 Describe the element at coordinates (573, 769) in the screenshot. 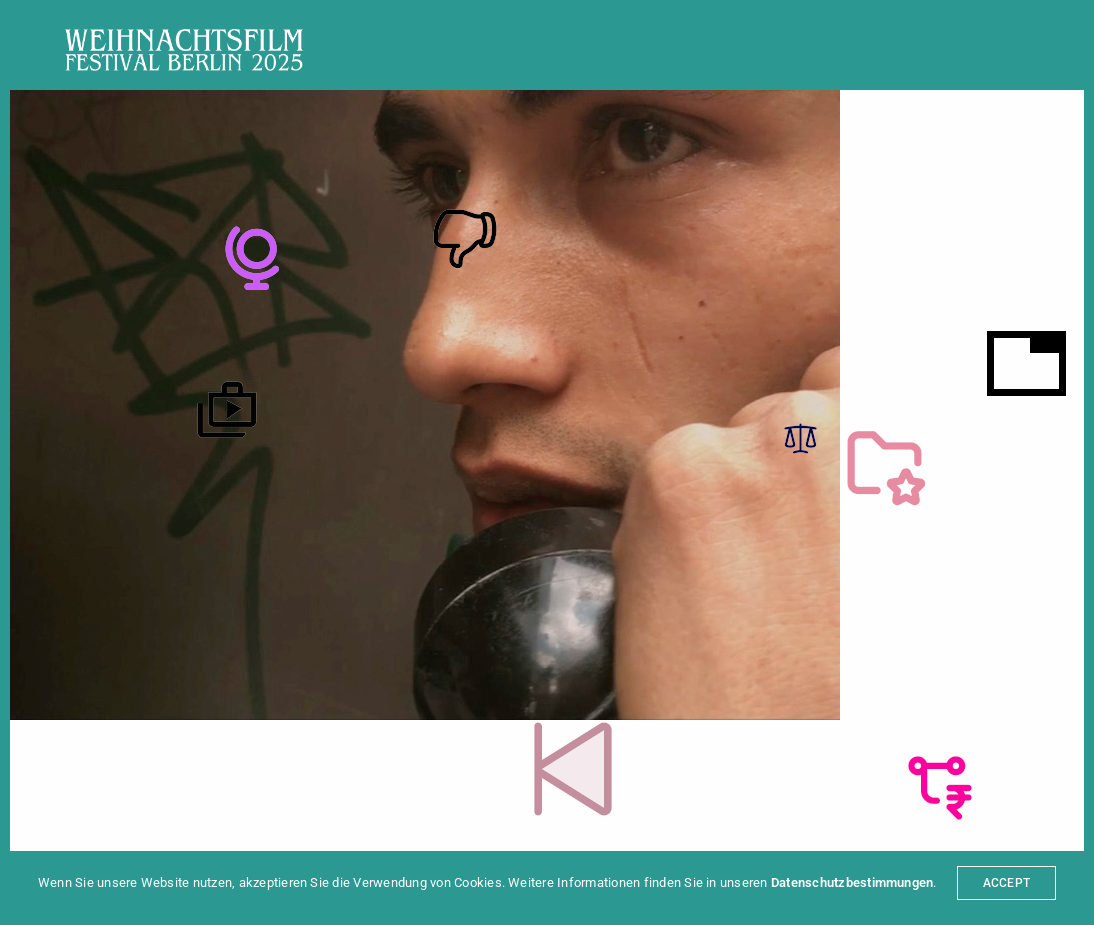

I see `skip to previous track` at that location.